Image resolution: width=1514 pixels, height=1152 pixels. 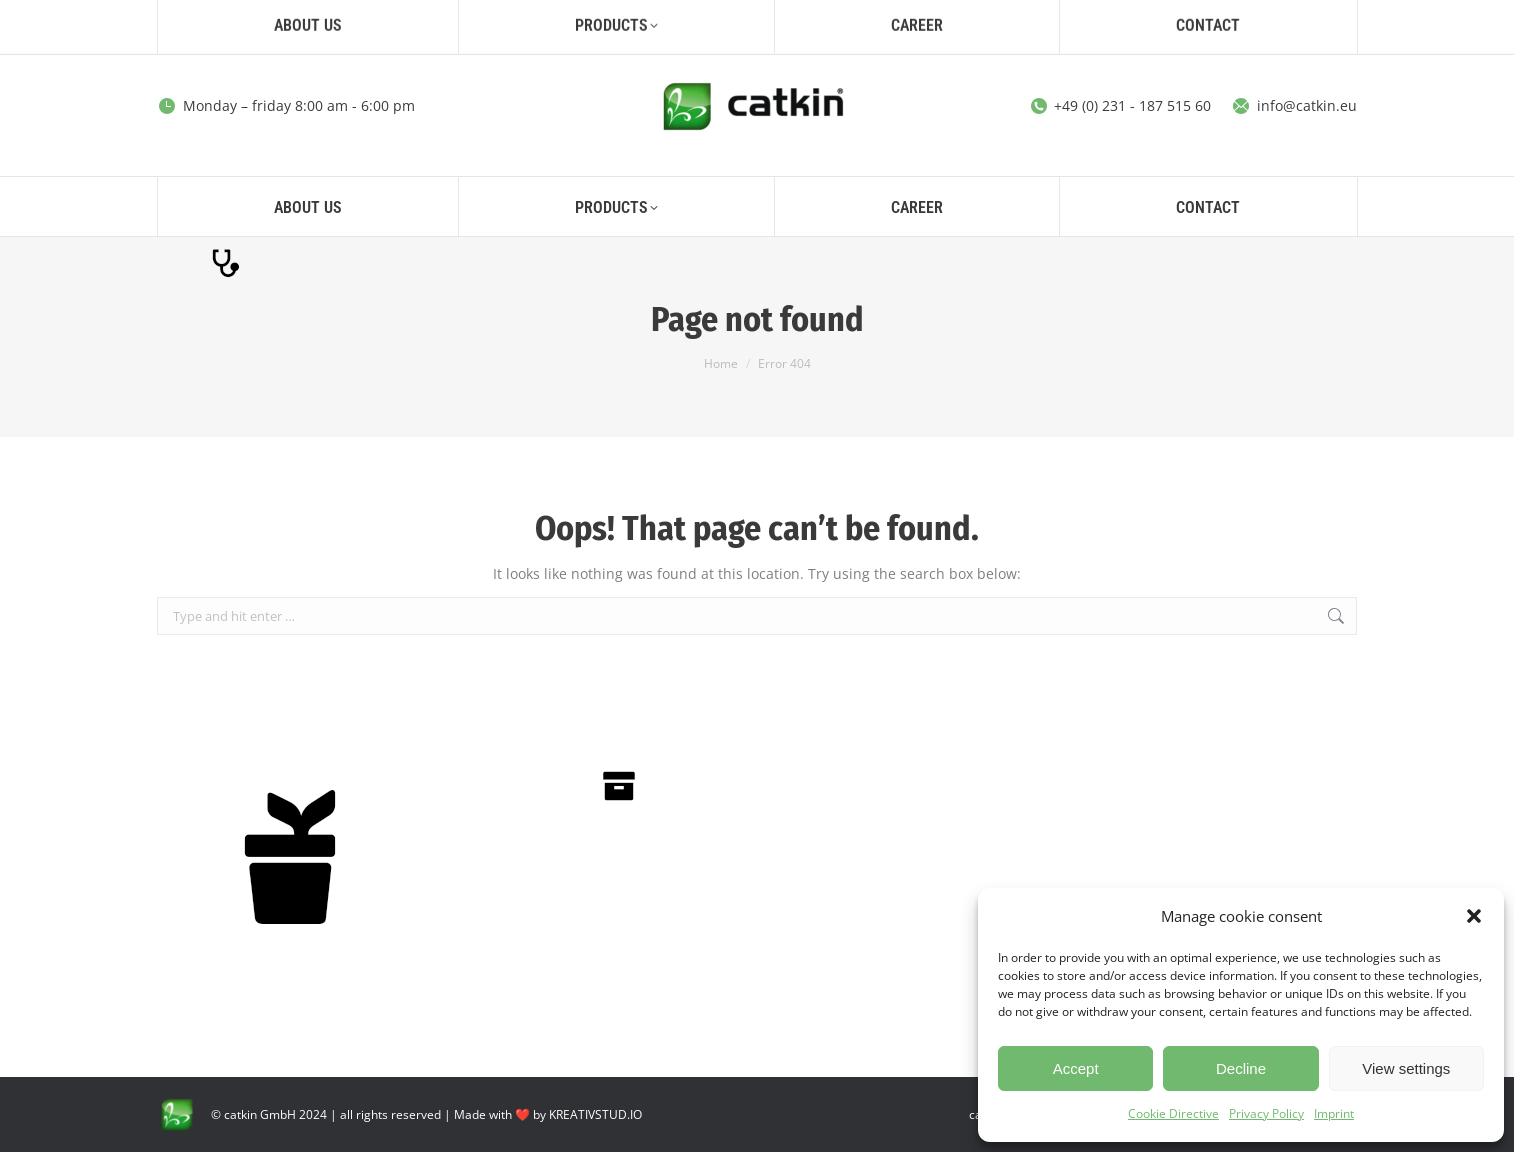 What do you see at coordinates (290, 857) in the screenshot?
I see `open the Kueski app` at bounding box center [290, 857].